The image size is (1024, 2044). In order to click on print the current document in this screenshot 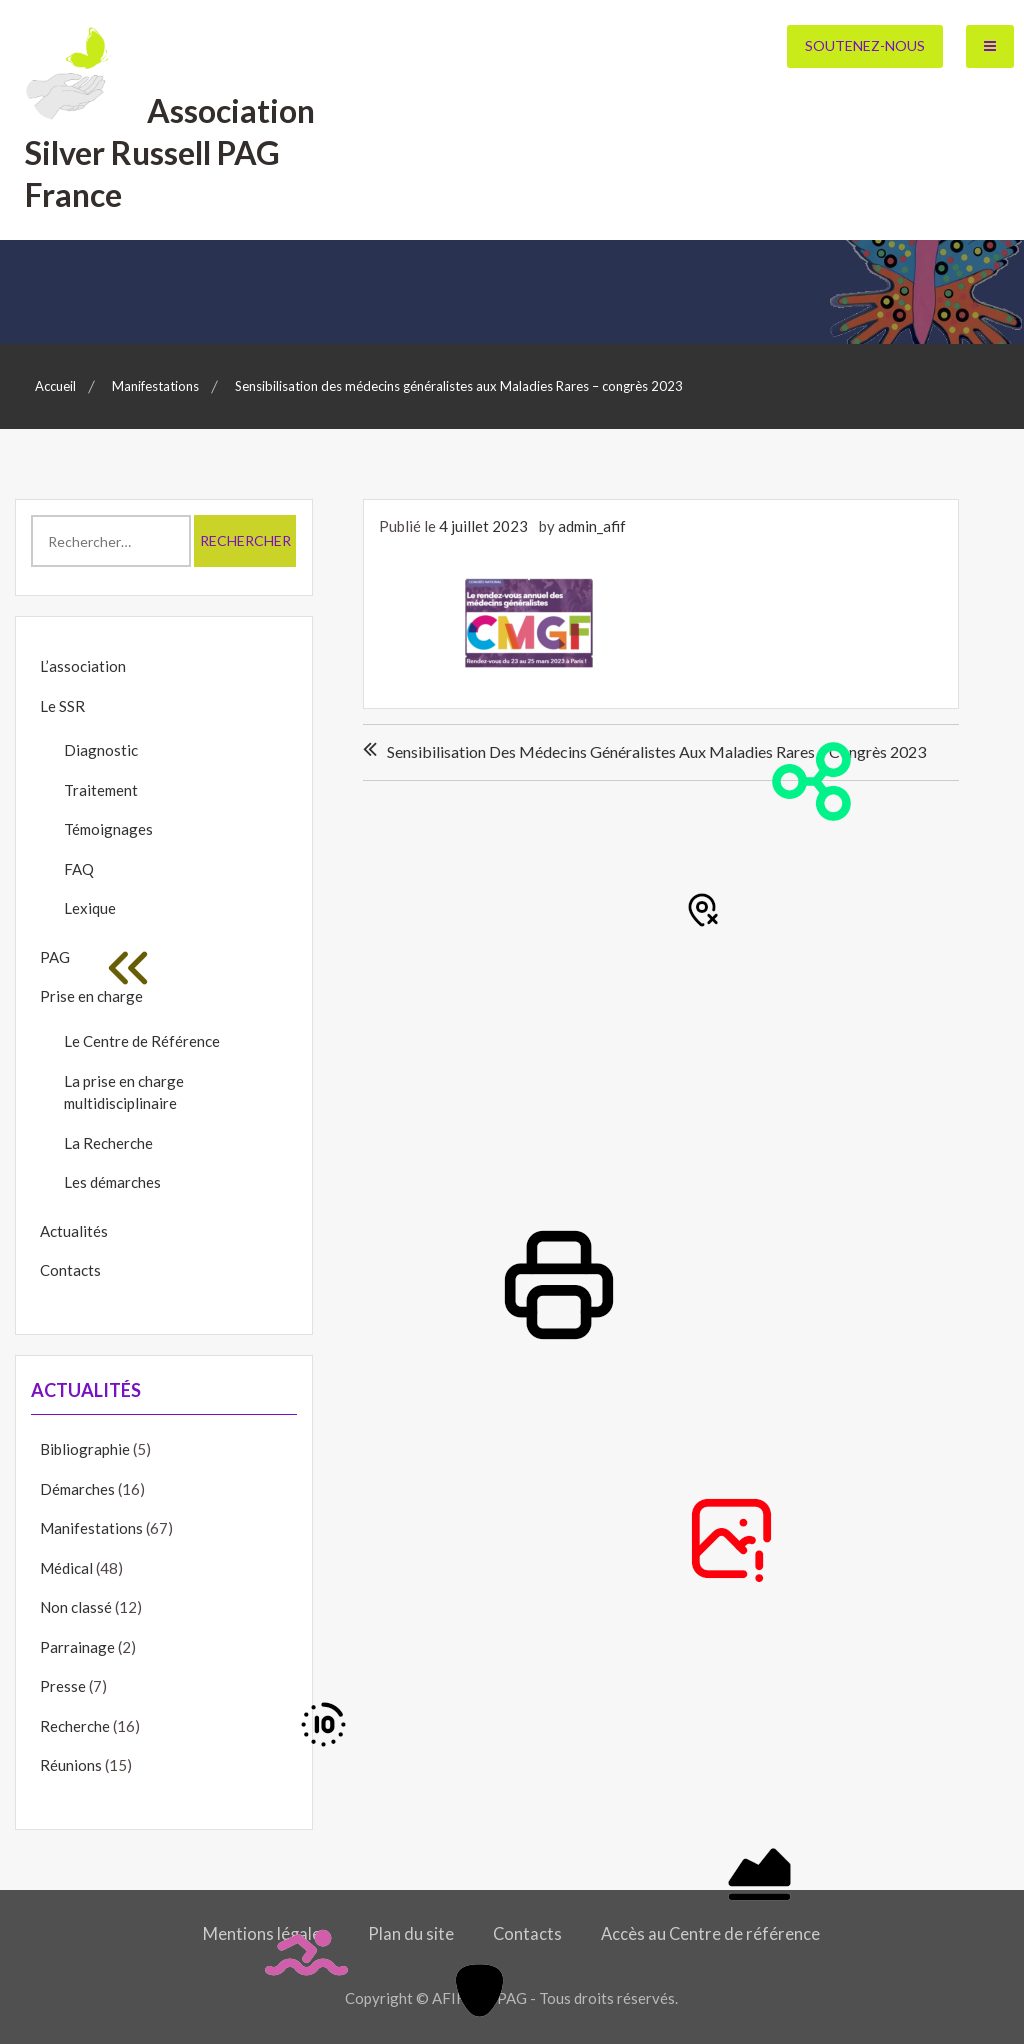, I will do `click(559, 1285)`.